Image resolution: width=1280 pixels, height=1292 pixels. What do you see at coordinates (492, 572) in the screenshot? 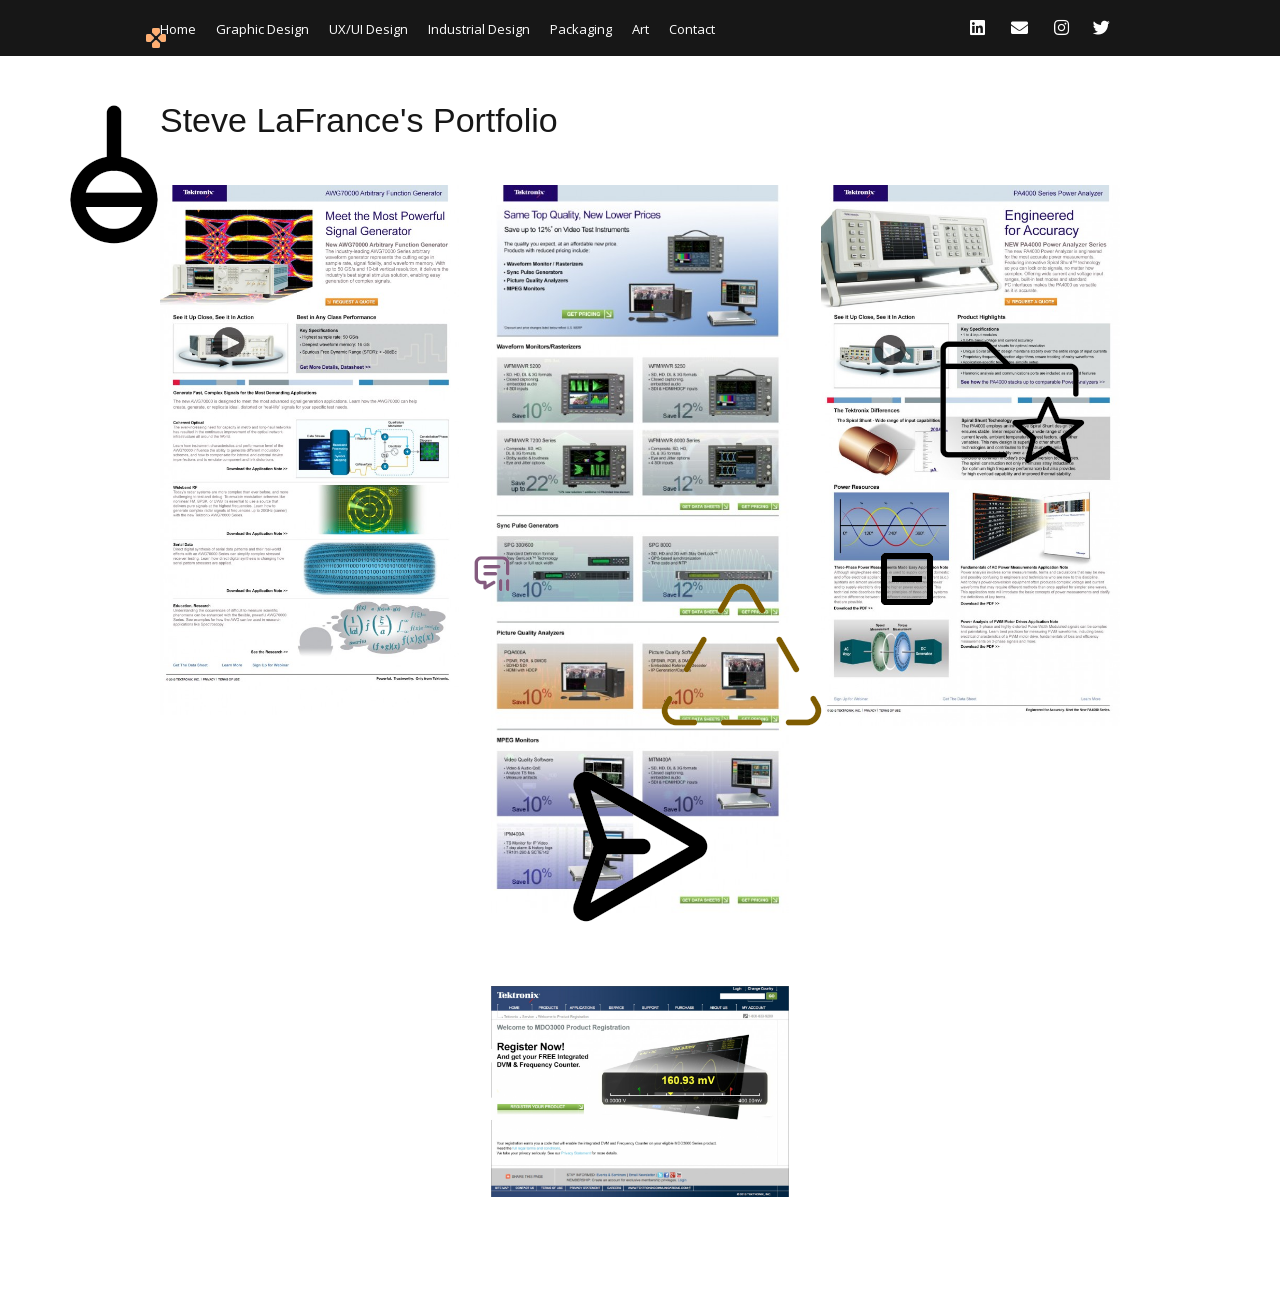
I see `pause message notifications` at bounding box center [492, 572].